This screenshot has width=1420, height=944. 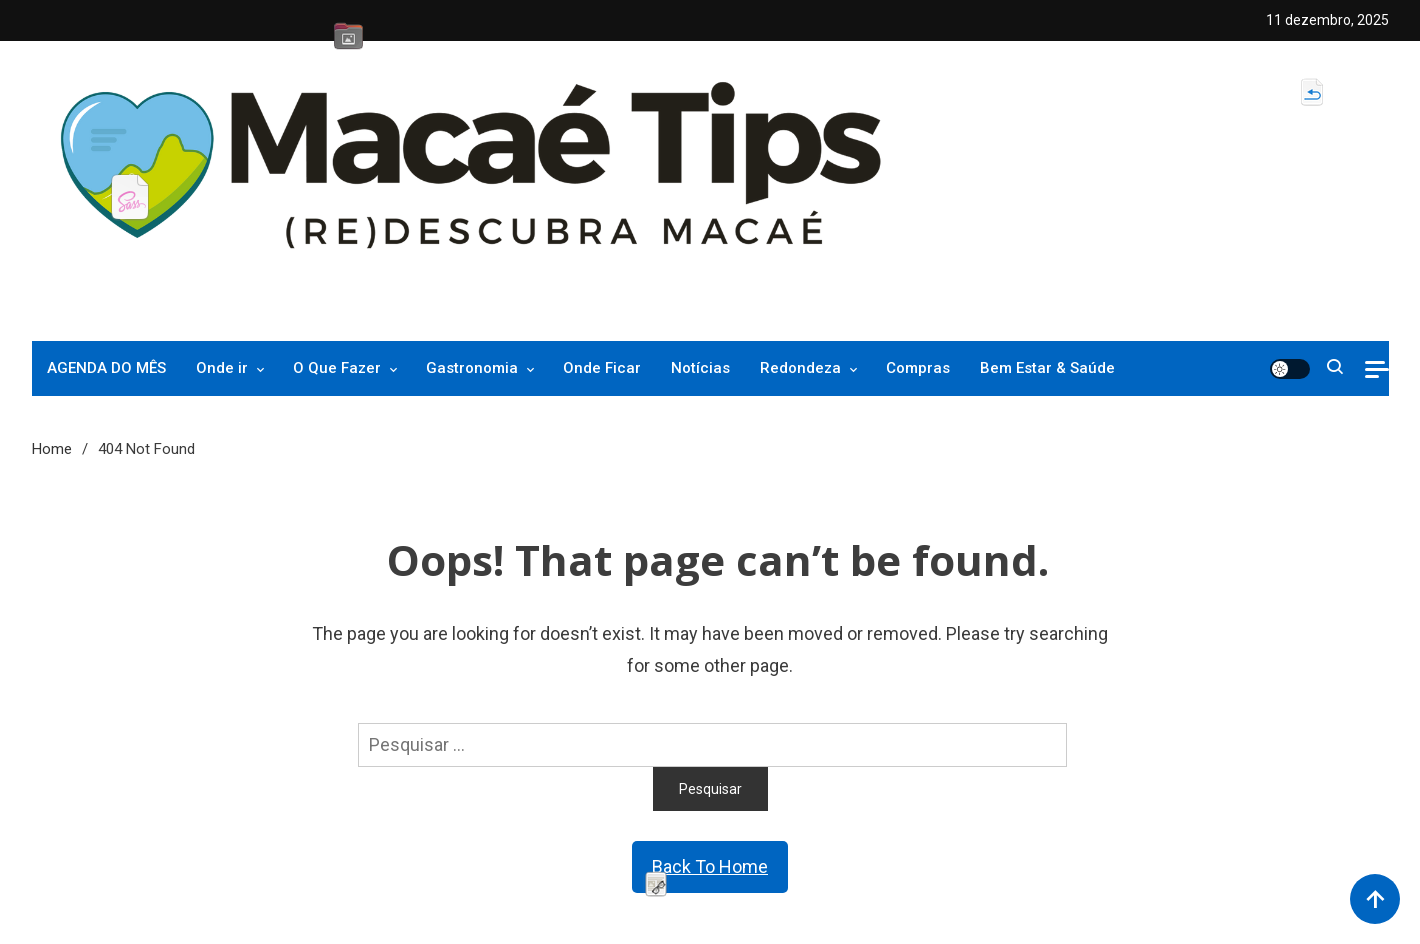 What do you see at coordinates (130, 197) in the screenshot?
I see `indicates a sass stylesheet file` at bounding box center [130, 197].